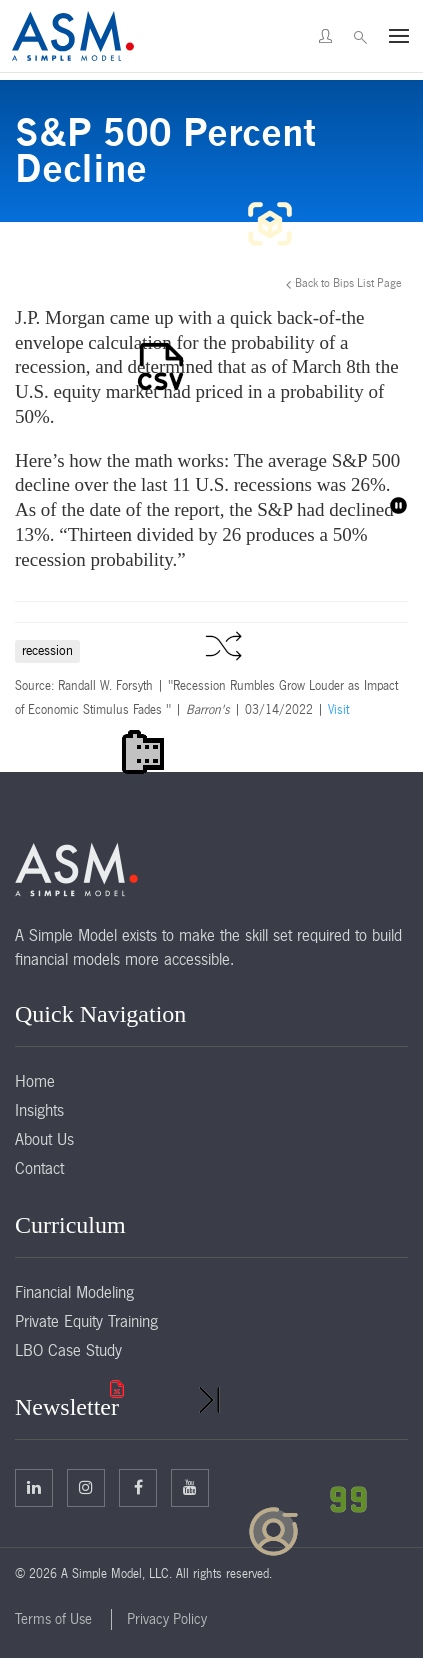  Describe the element at coordinates (143, 753) in the screenshot. I see `access photos from camera roll` at that location.